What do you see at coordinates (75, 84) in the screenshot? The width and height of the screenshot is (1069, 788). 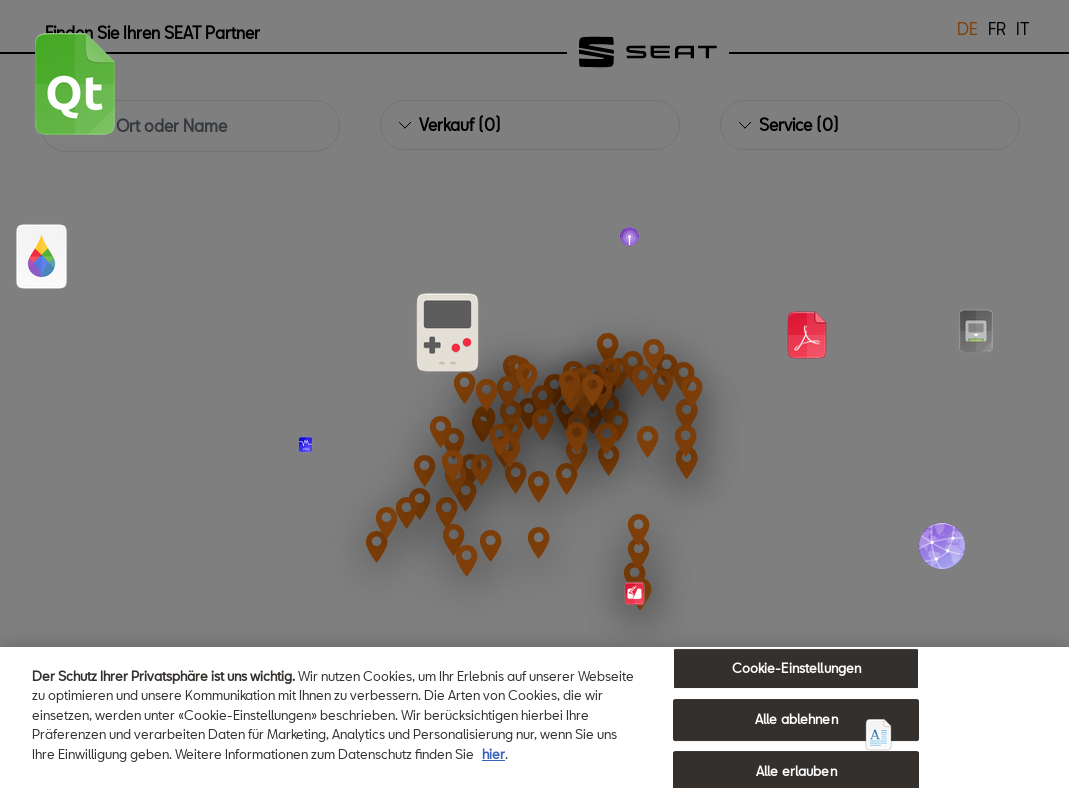 I see `a QML source code file` at bounding box center [75, 84].